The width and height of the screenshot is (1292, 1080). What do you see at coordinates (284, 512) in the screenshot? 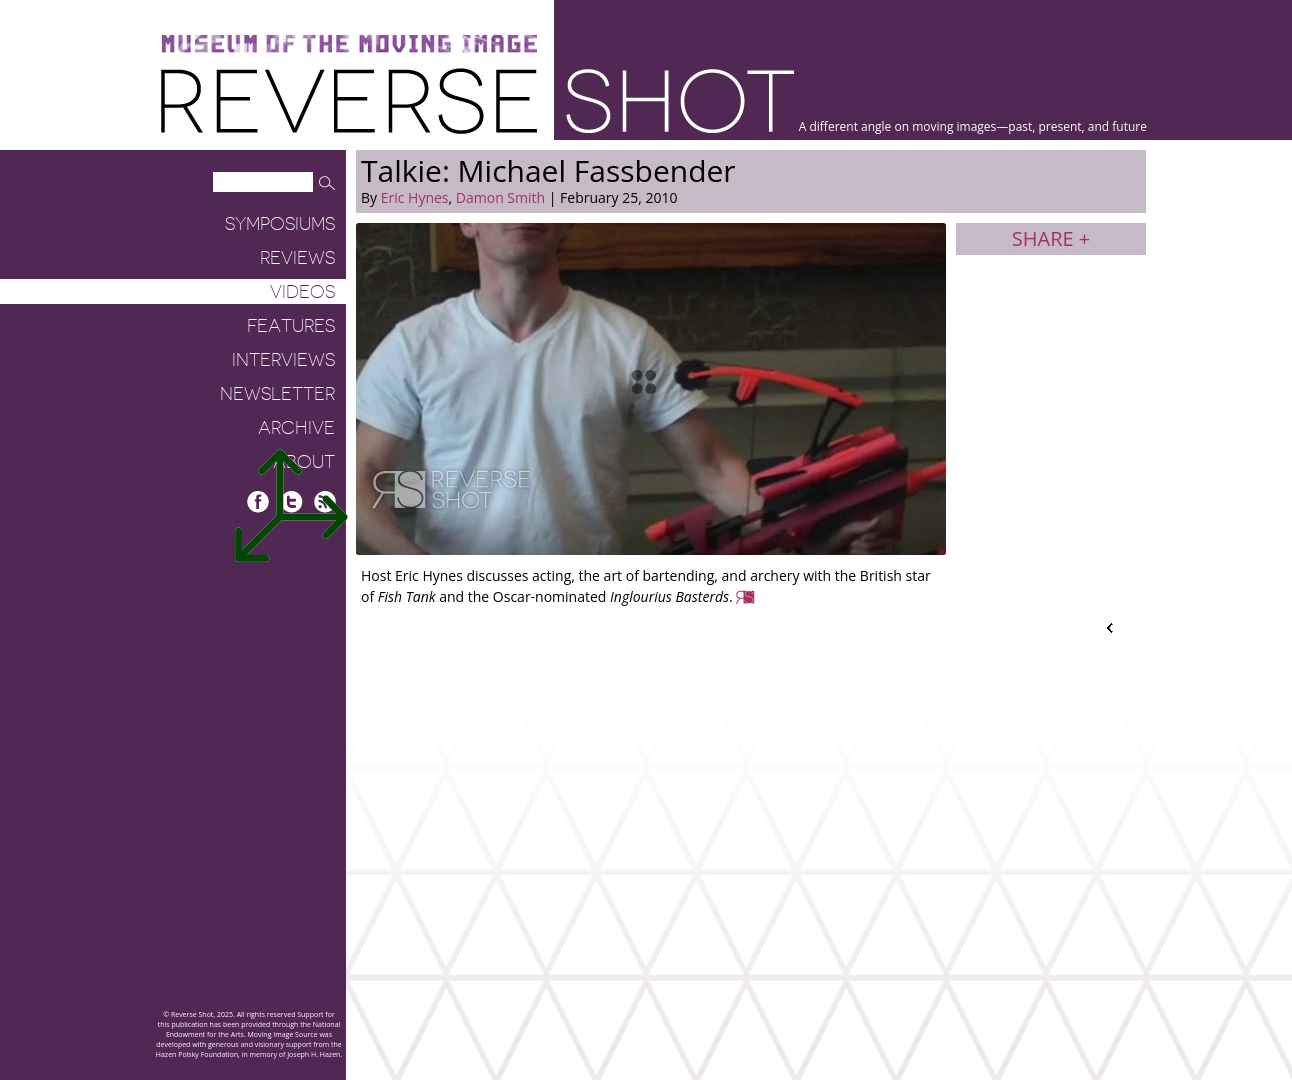
I see `3D axis indicator for spatial orientation` at bounding box center [284, 512].